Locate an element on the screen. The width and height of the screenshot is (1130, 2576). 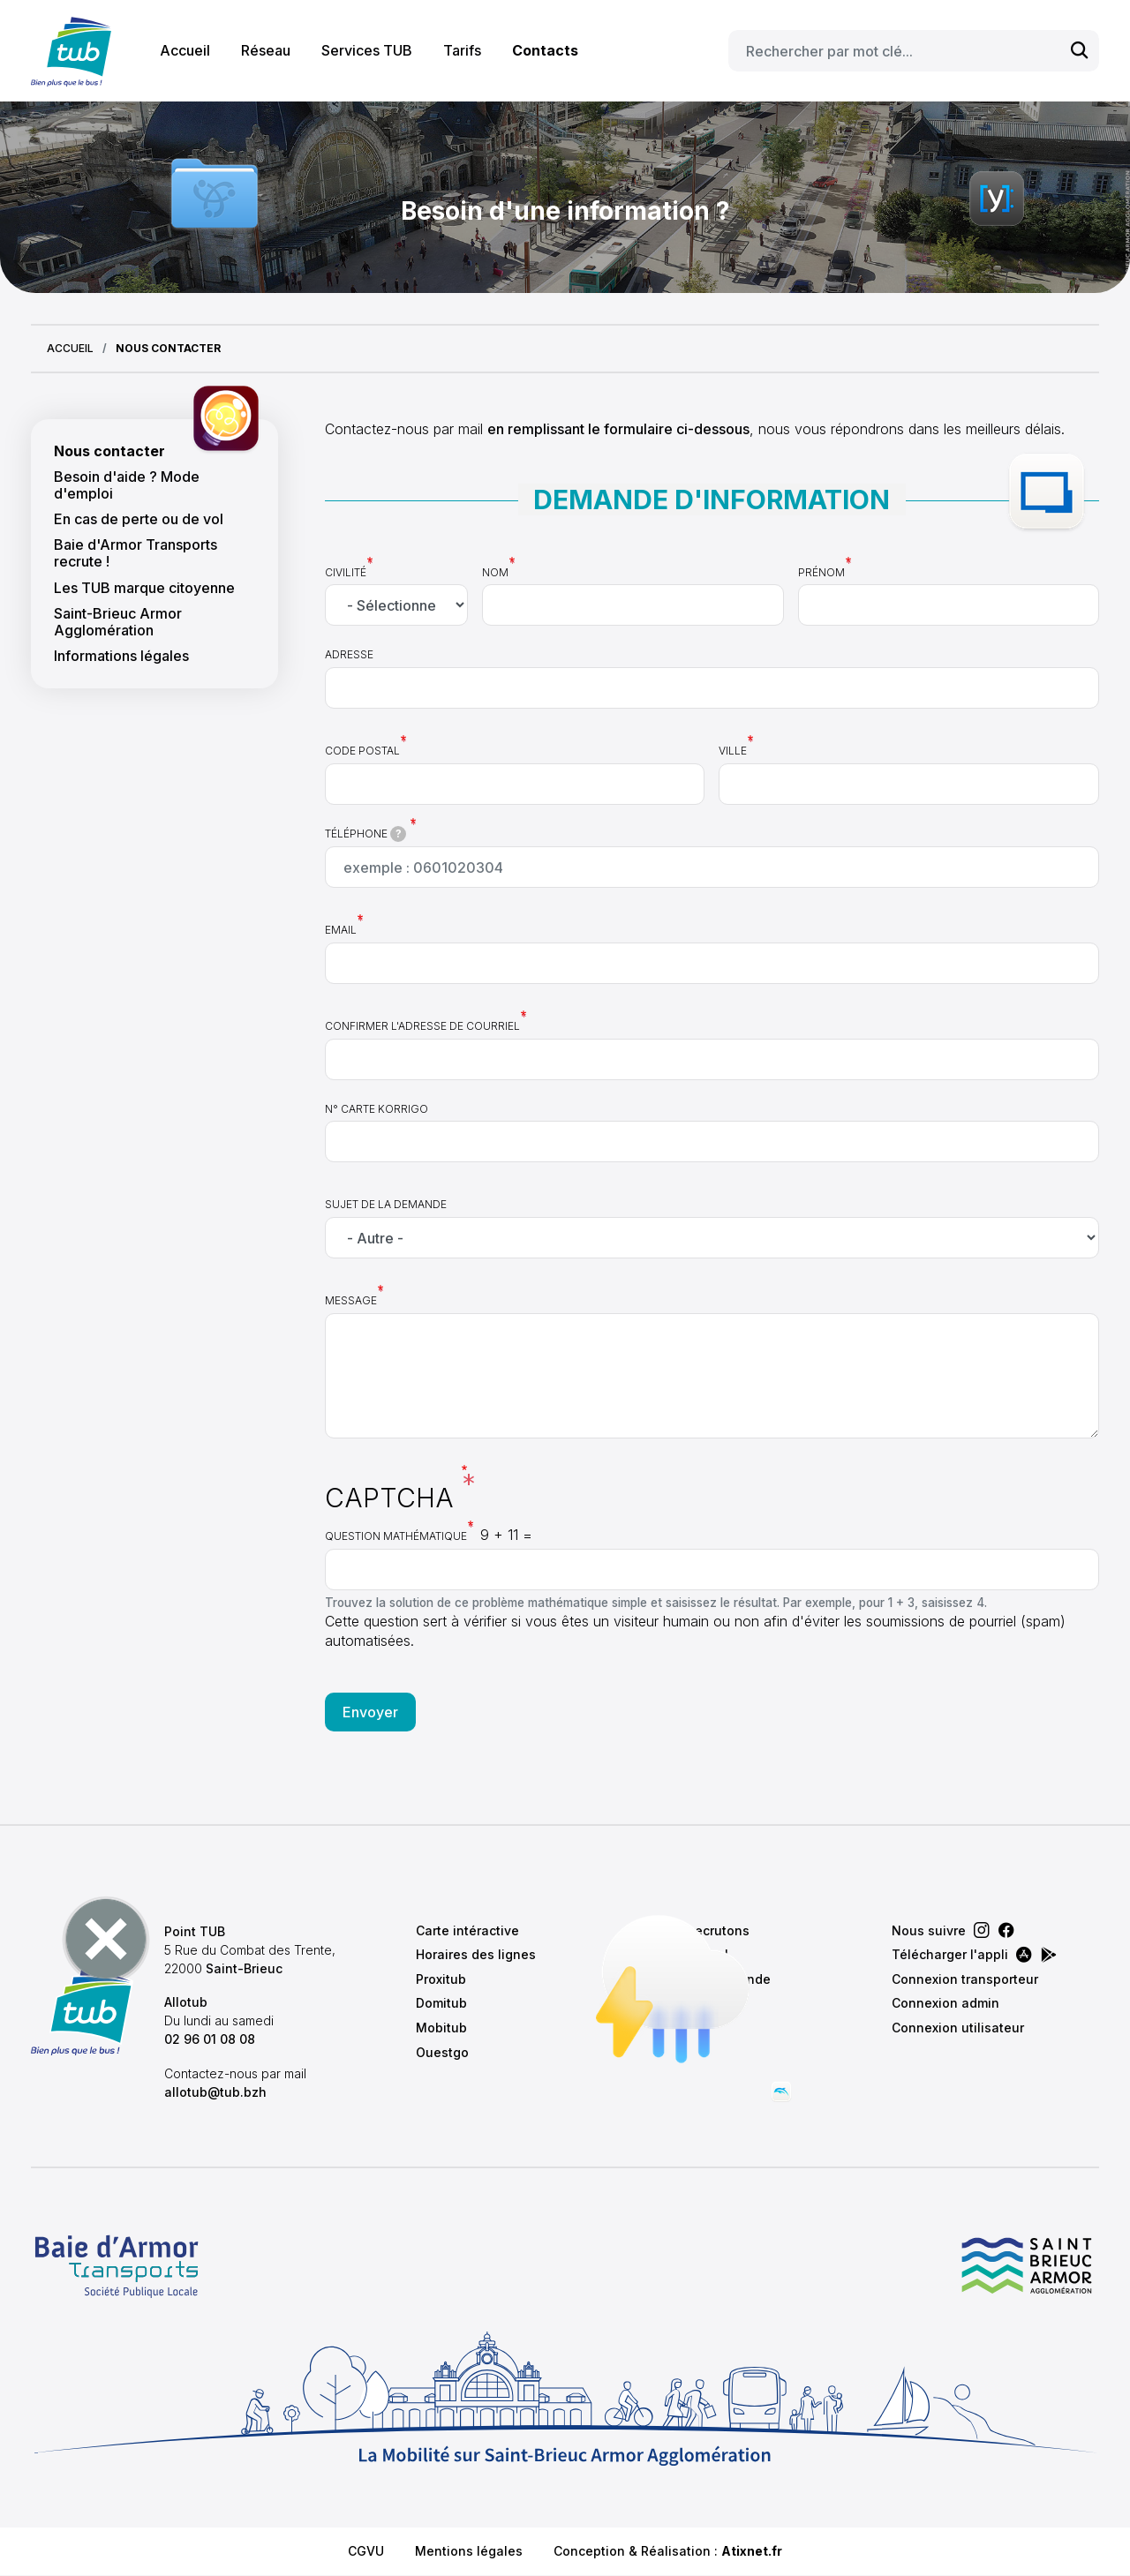
open your communication files folder is located at coordinates (215, 193).